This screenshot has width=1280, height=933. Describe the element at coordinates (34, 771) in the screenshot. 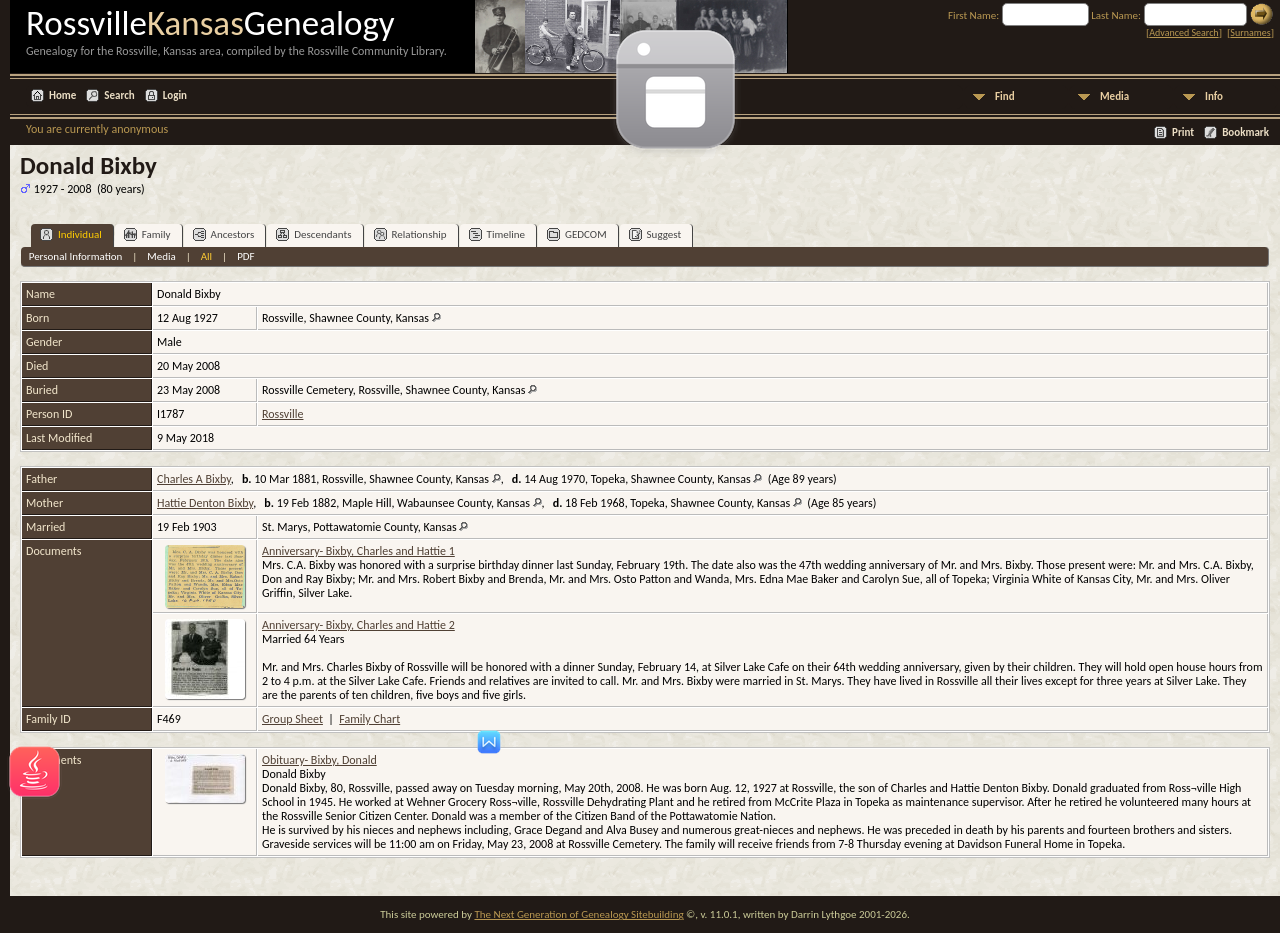

I see `launch java application` at that location.